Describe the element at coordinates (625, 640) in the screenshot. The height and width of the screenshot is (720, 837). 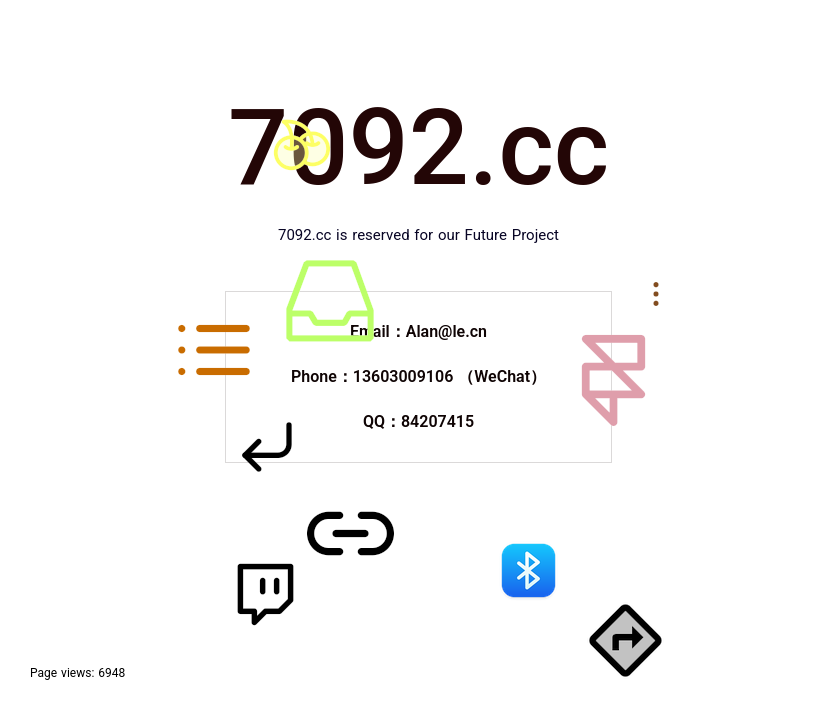
I see `get directions to a location` at that location.